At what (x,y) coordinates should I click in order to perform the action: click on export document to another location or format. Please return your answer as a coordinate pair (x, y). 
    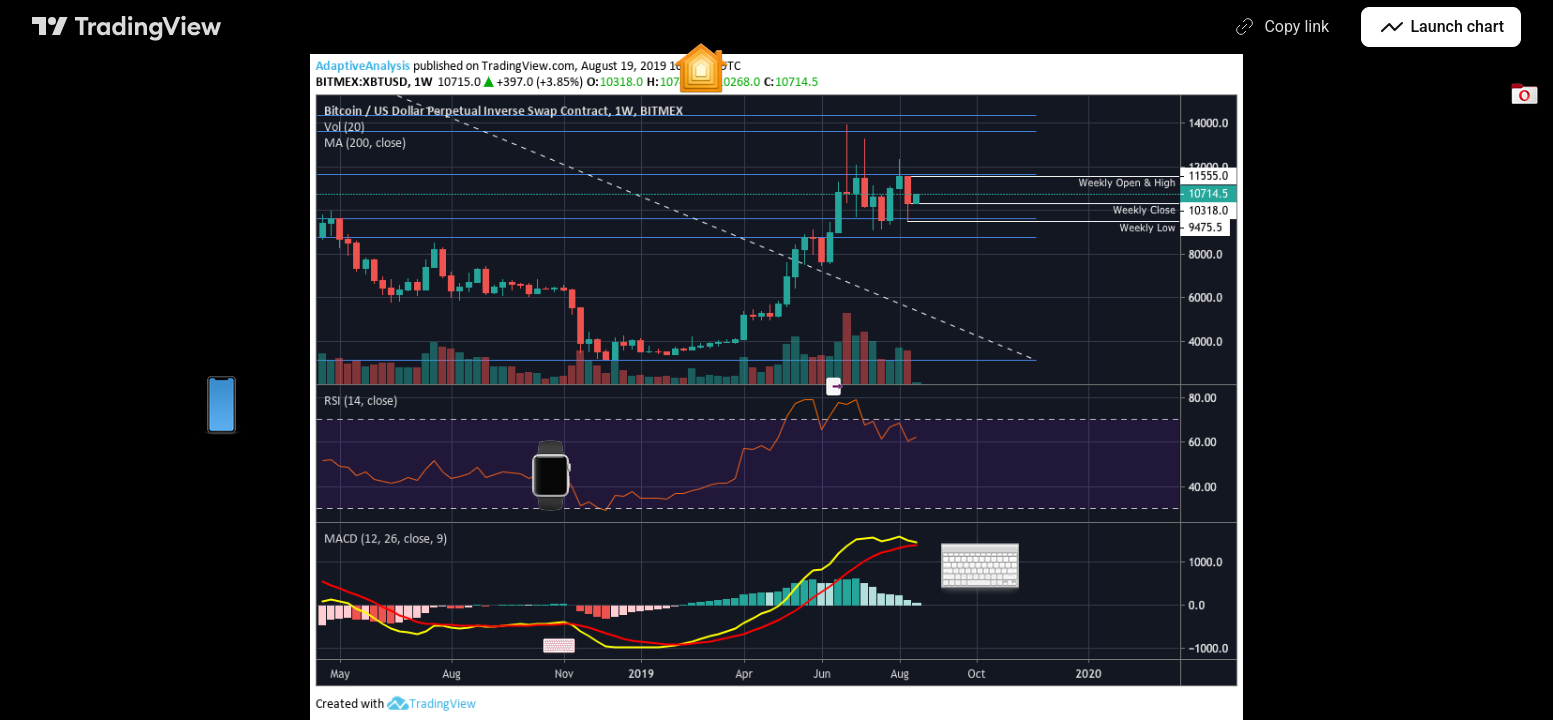
    Looking at the image, I should click on (833, 386).